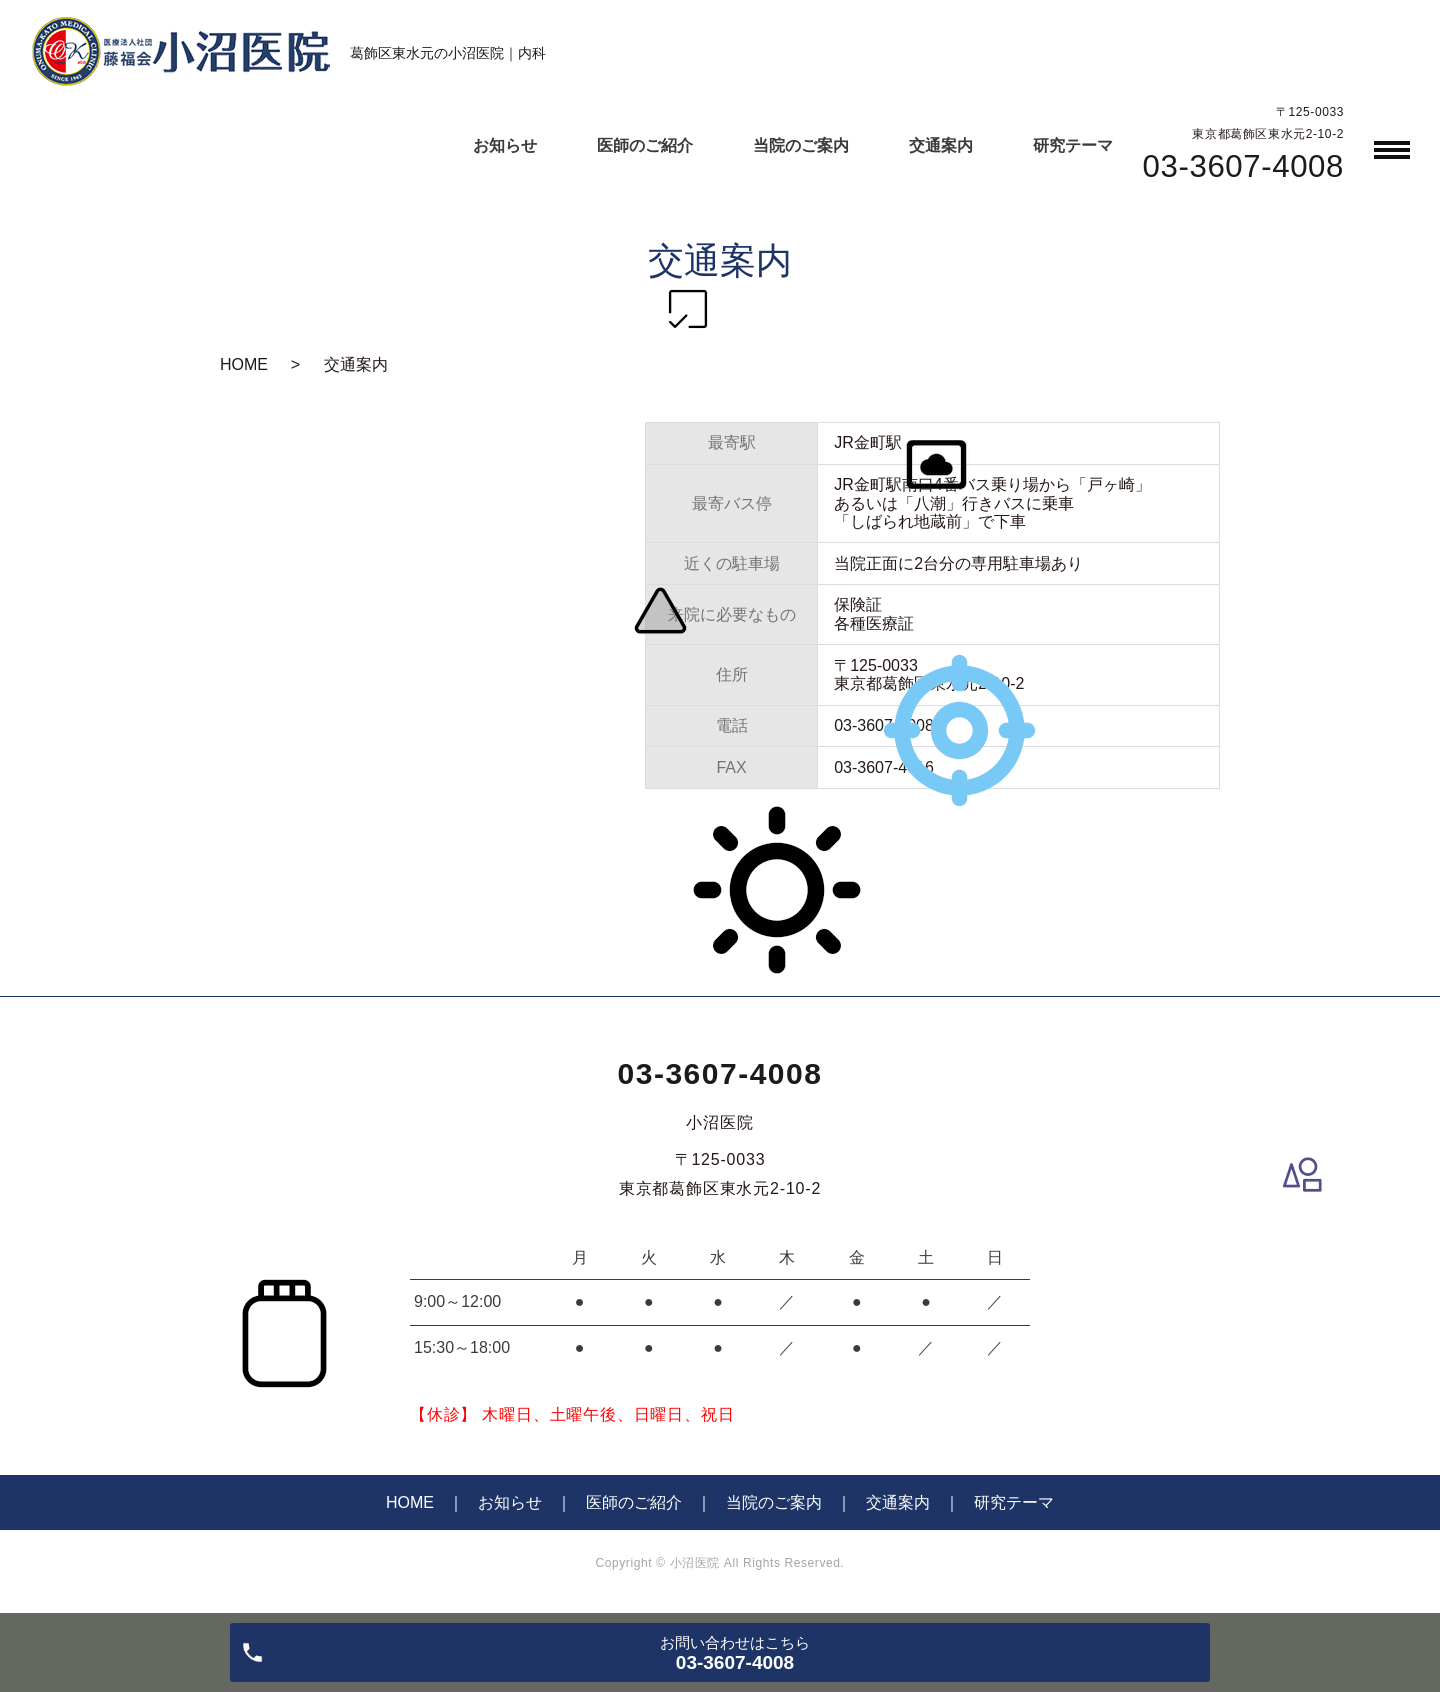 The image size is (1440, 1692). What do you see at coordinates (688, 309) in the screenshot?
I see `mark task as complete` at bounding box center [688, 309].